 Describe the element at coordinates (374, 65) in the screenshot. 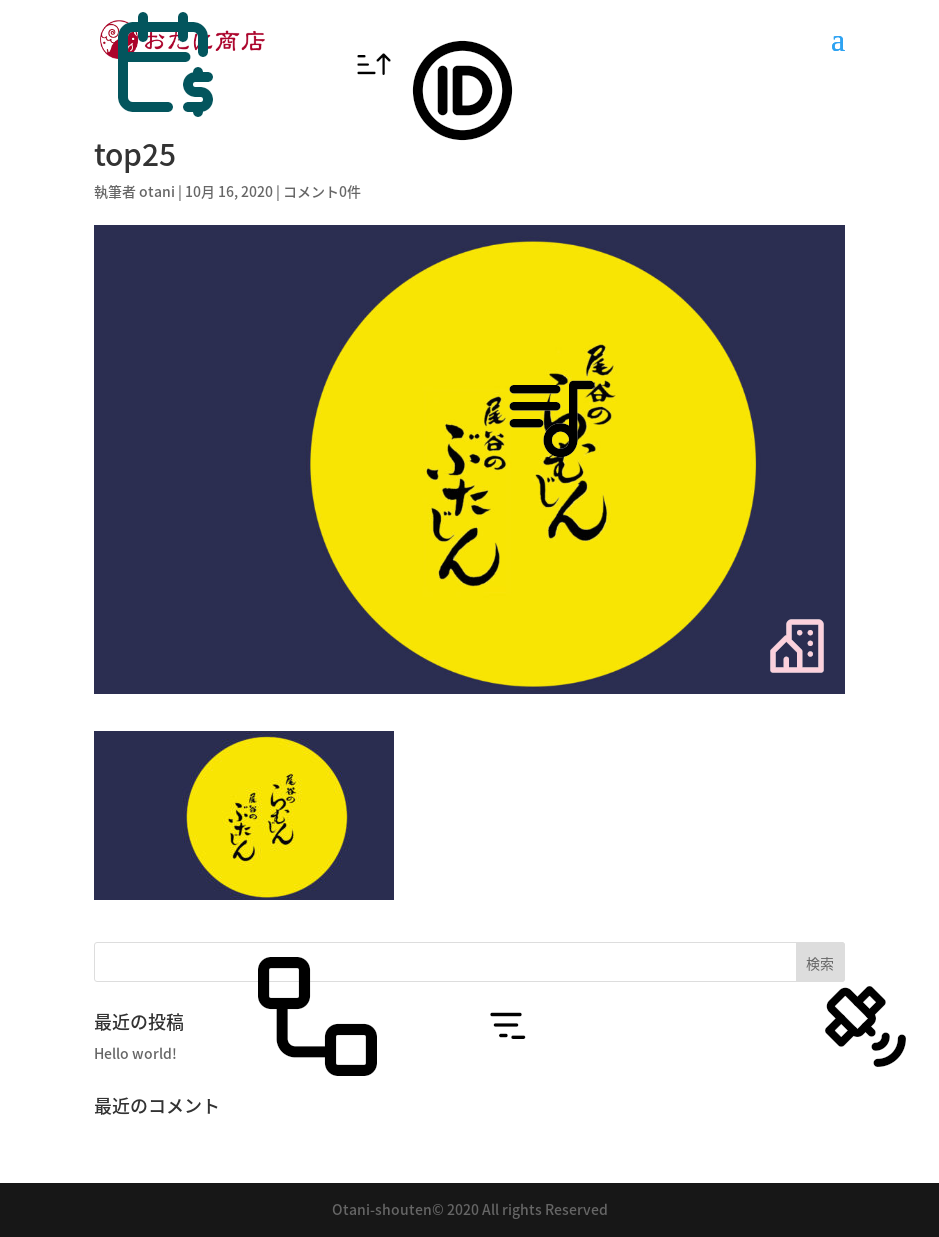

I see `sort items in ascending order` at that location.